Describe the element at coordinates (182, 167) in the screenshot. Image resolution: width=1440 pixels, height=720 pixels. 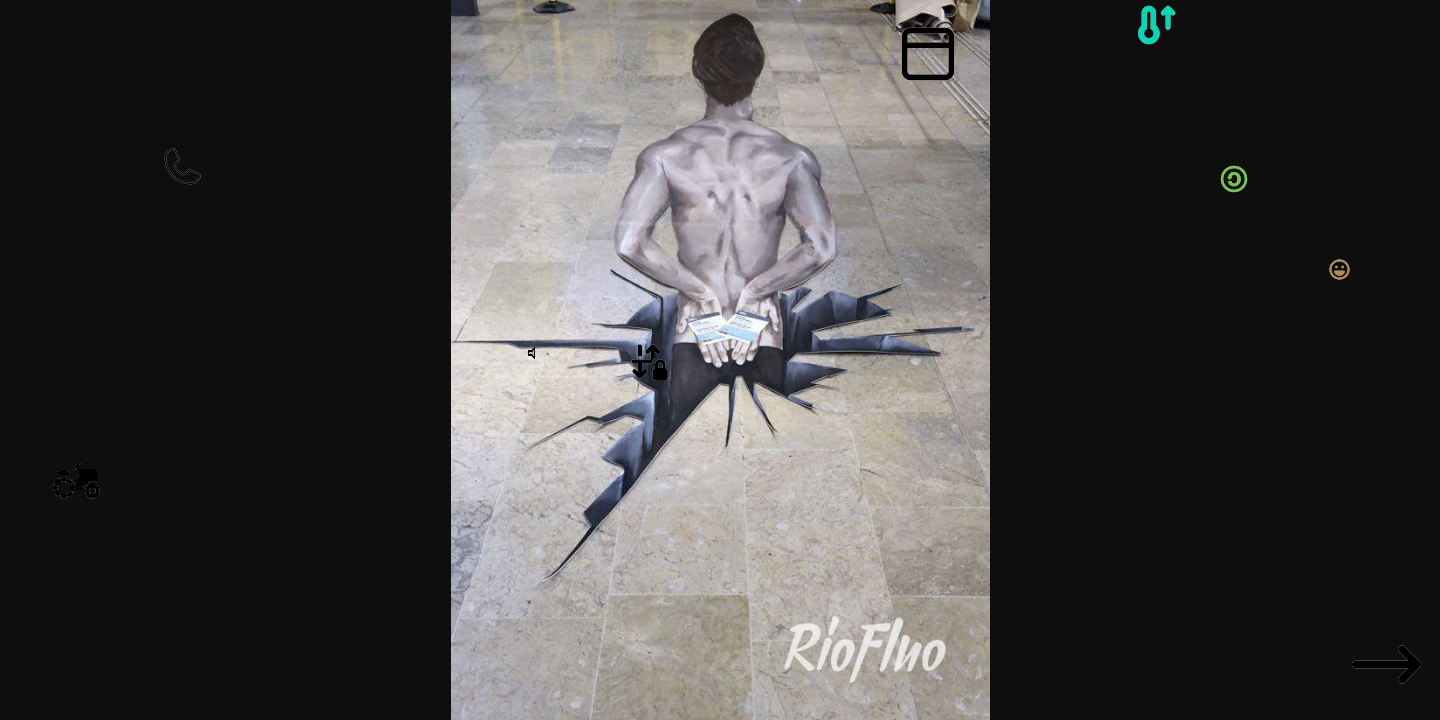
I see `make a phone call` at that location.